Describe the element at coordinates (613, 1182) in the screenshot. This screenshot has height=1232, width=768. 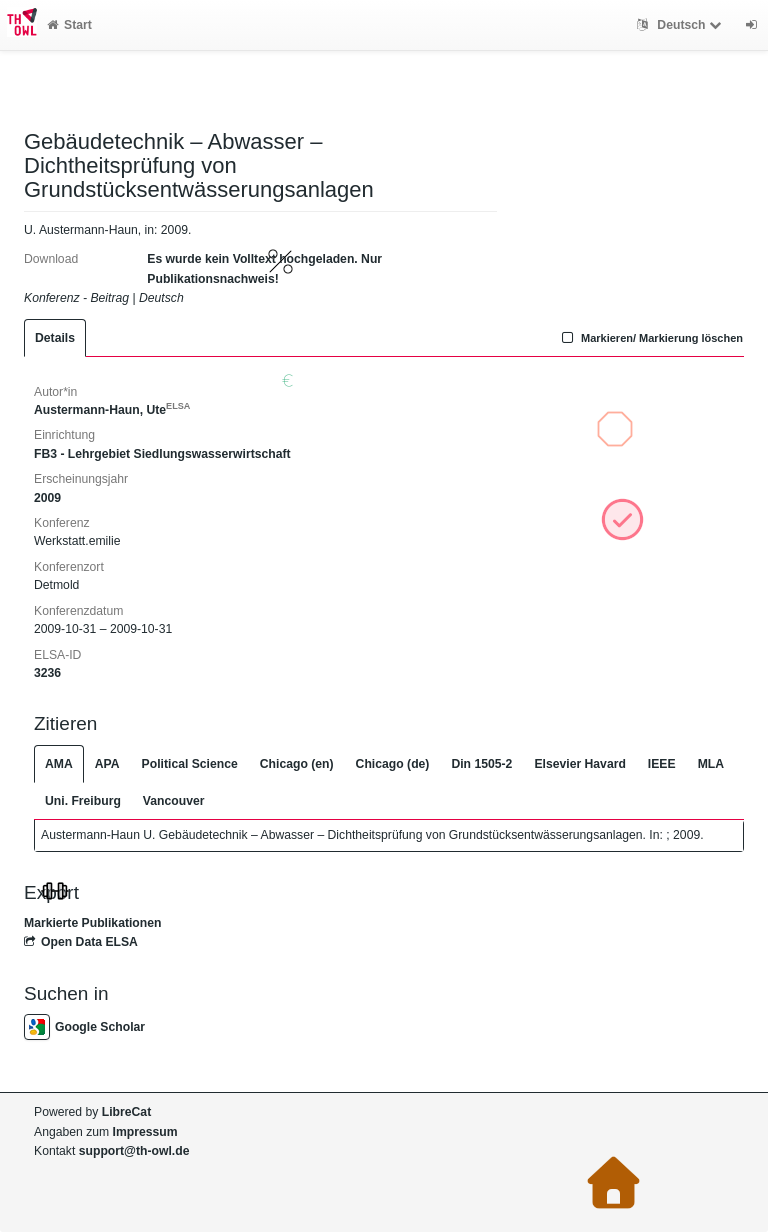
I see `navigate to home screen` at that location.